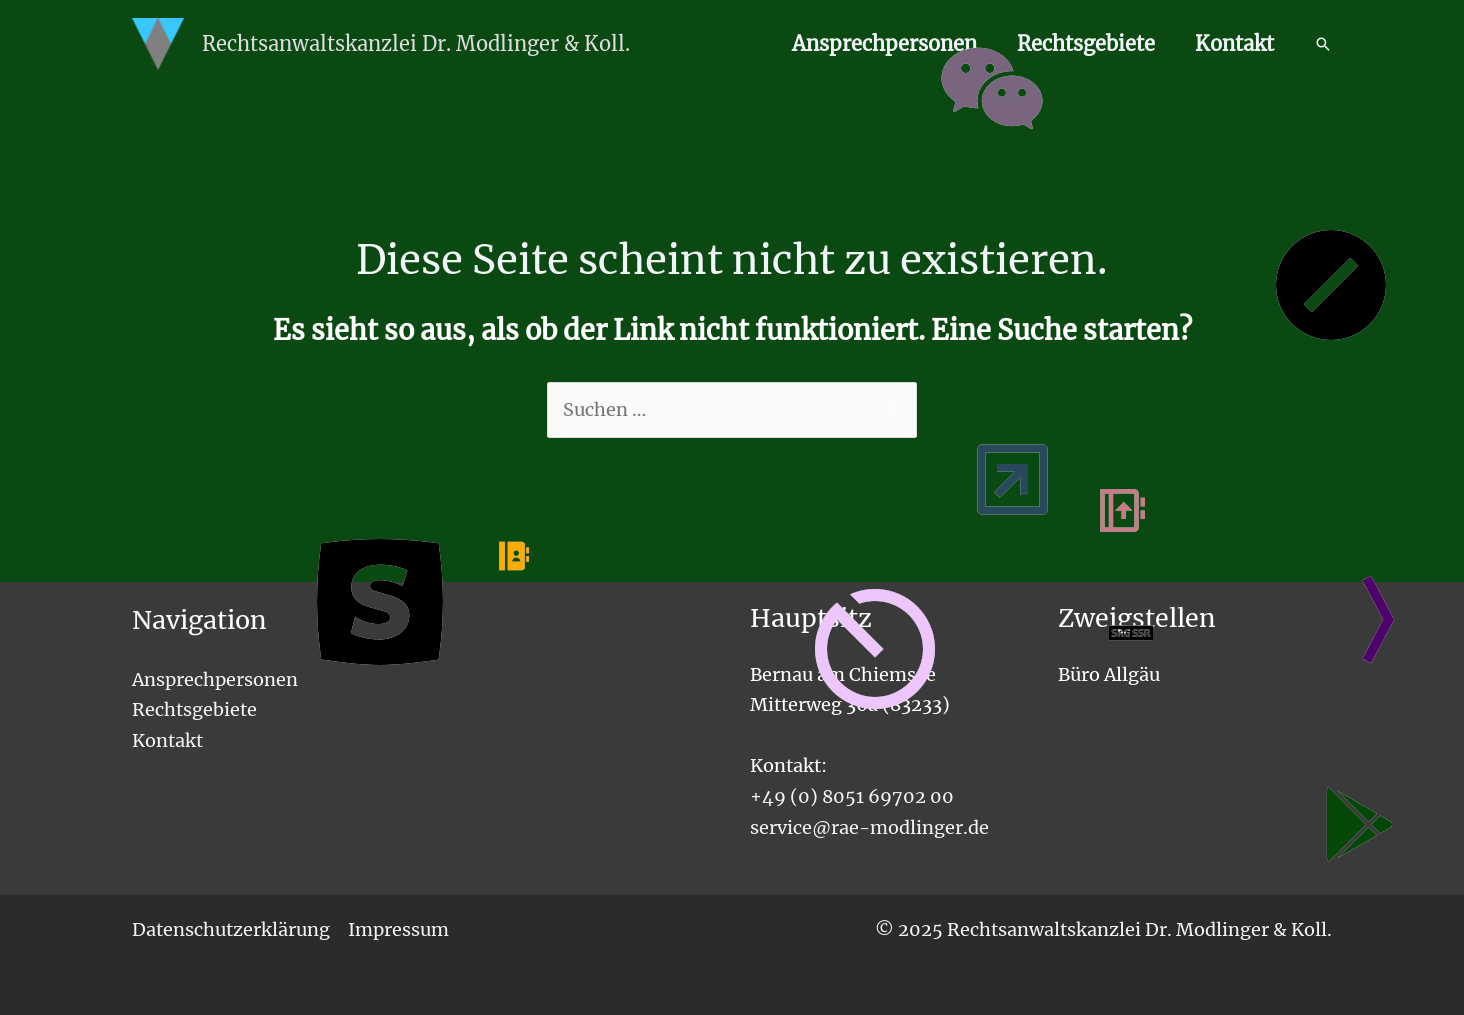 This screenshot has height=1015, width=1464. What do you see at coordinates (1012, 479) in the screenshot?
I see `open link in new window` at bounding box center [1012, 479].